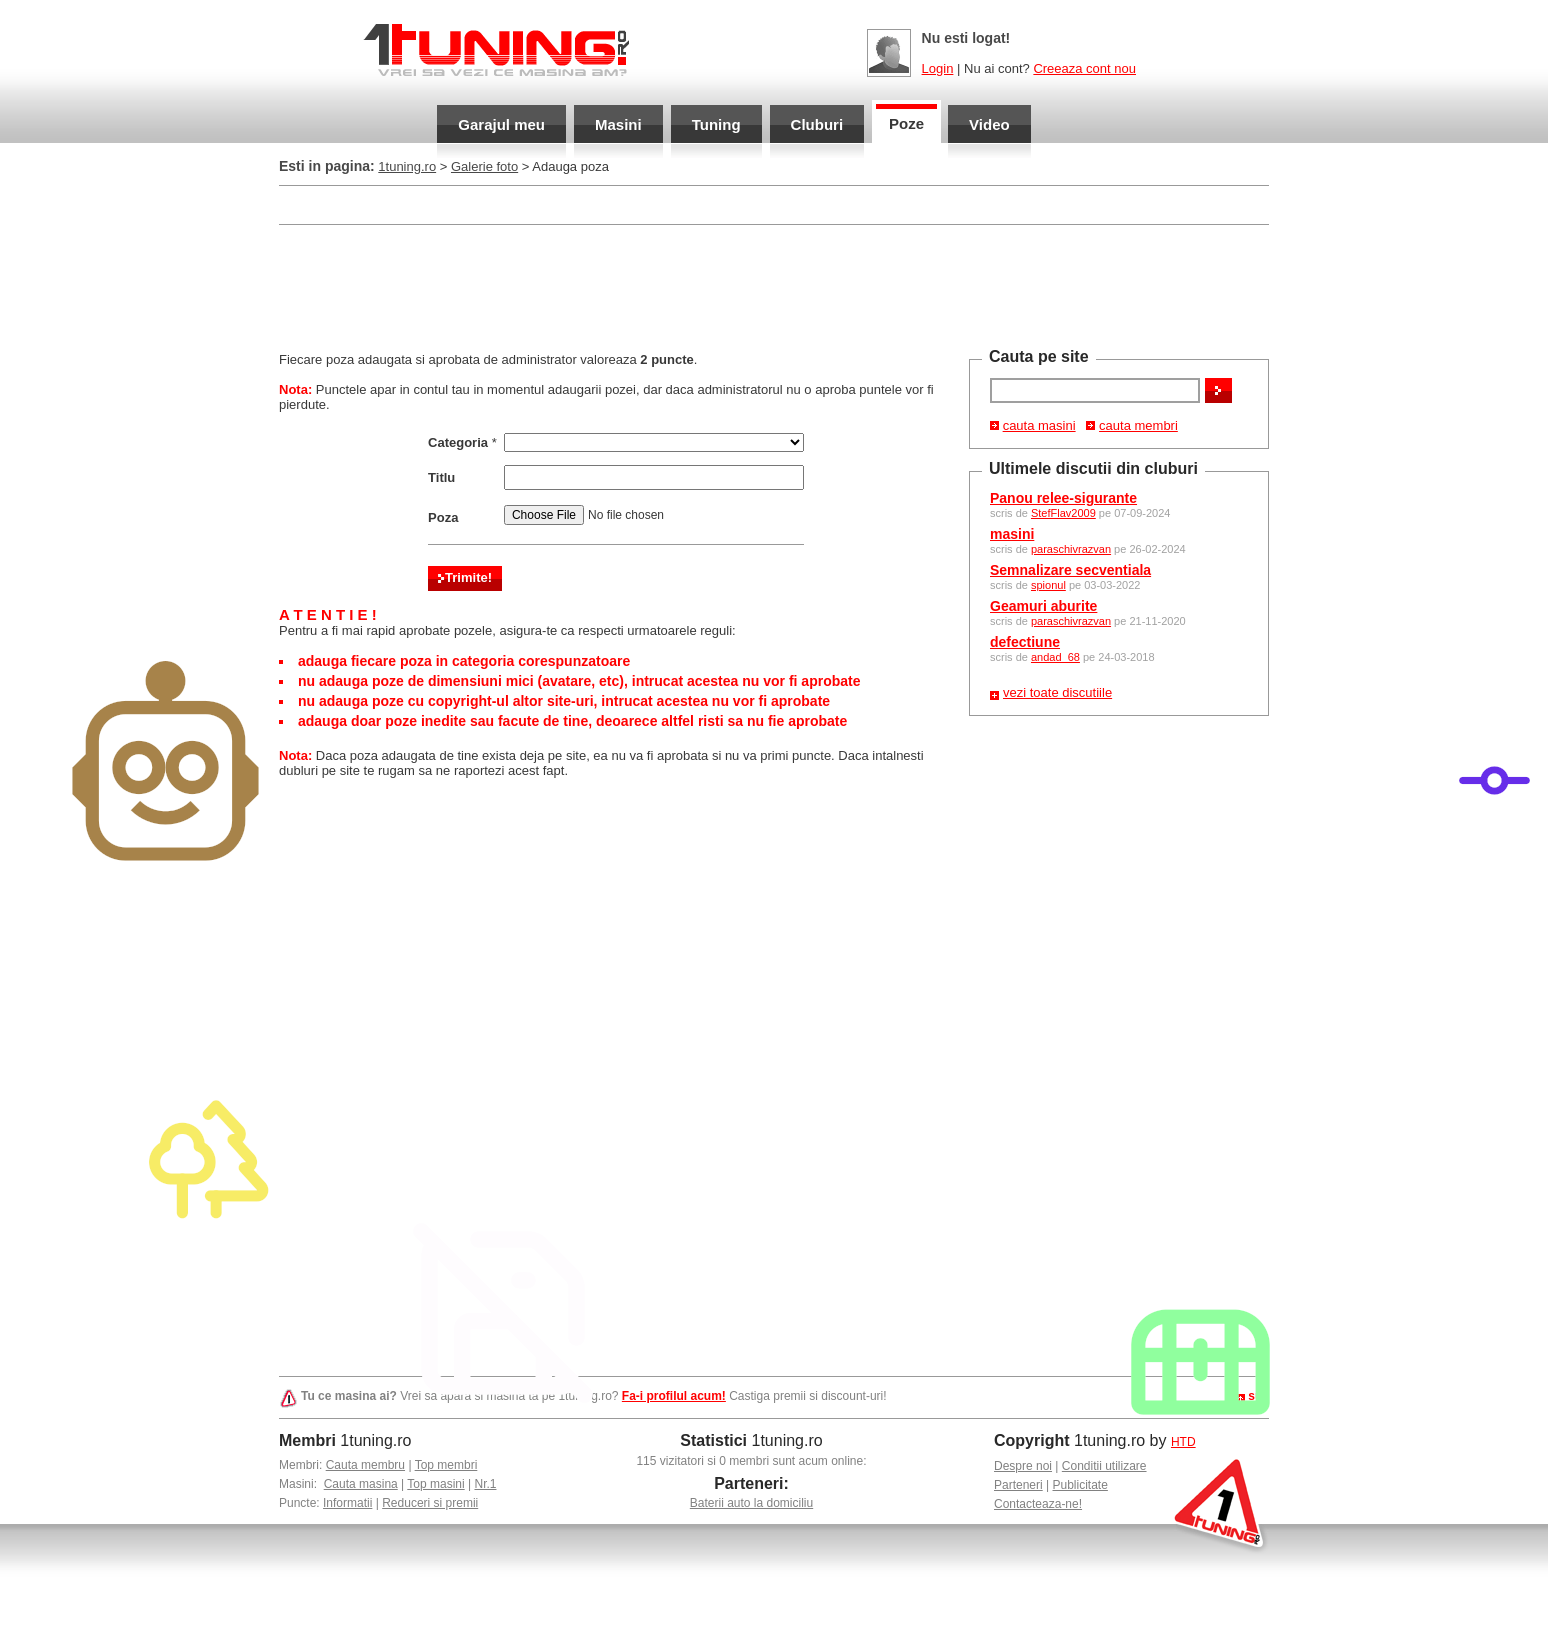  What do you see at coordinates (210, 1156) in the screenshot?
I see `view parks or natural areas nearby` at bounding box center [210, 1156].